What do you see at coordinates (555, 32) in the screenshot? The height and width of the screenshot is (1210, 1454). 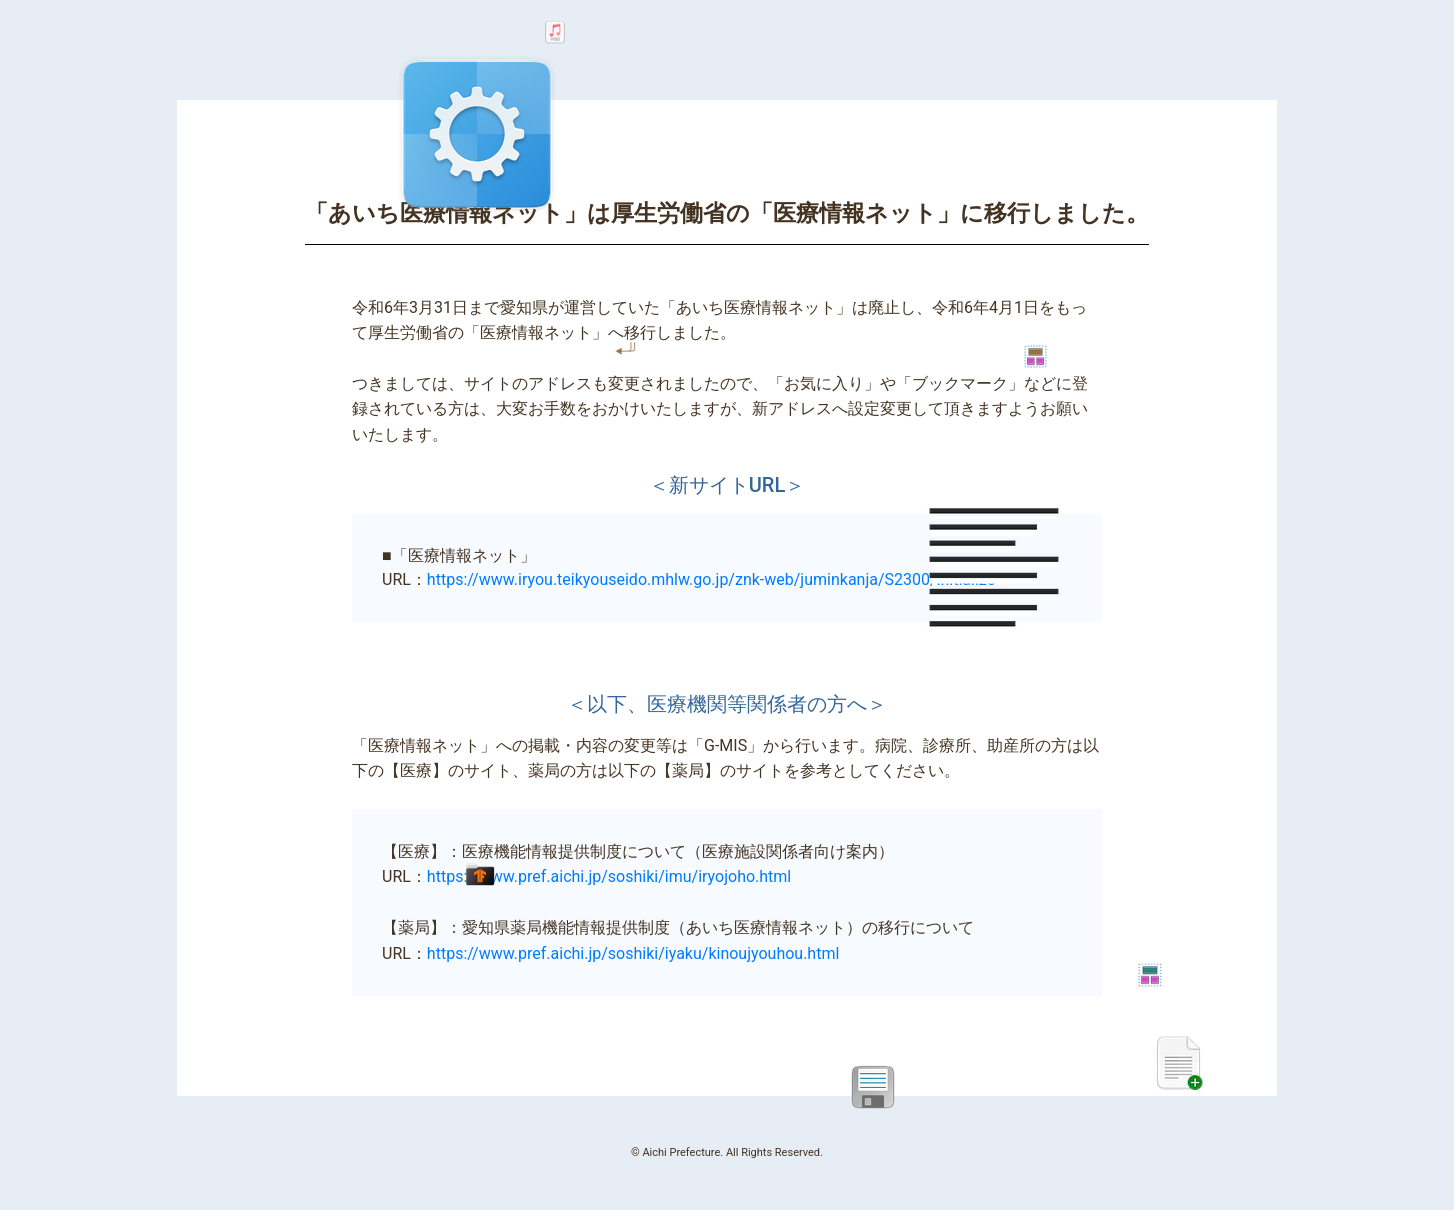 I see `an ogg vorbis audio file` at bounding box center [555, 32].